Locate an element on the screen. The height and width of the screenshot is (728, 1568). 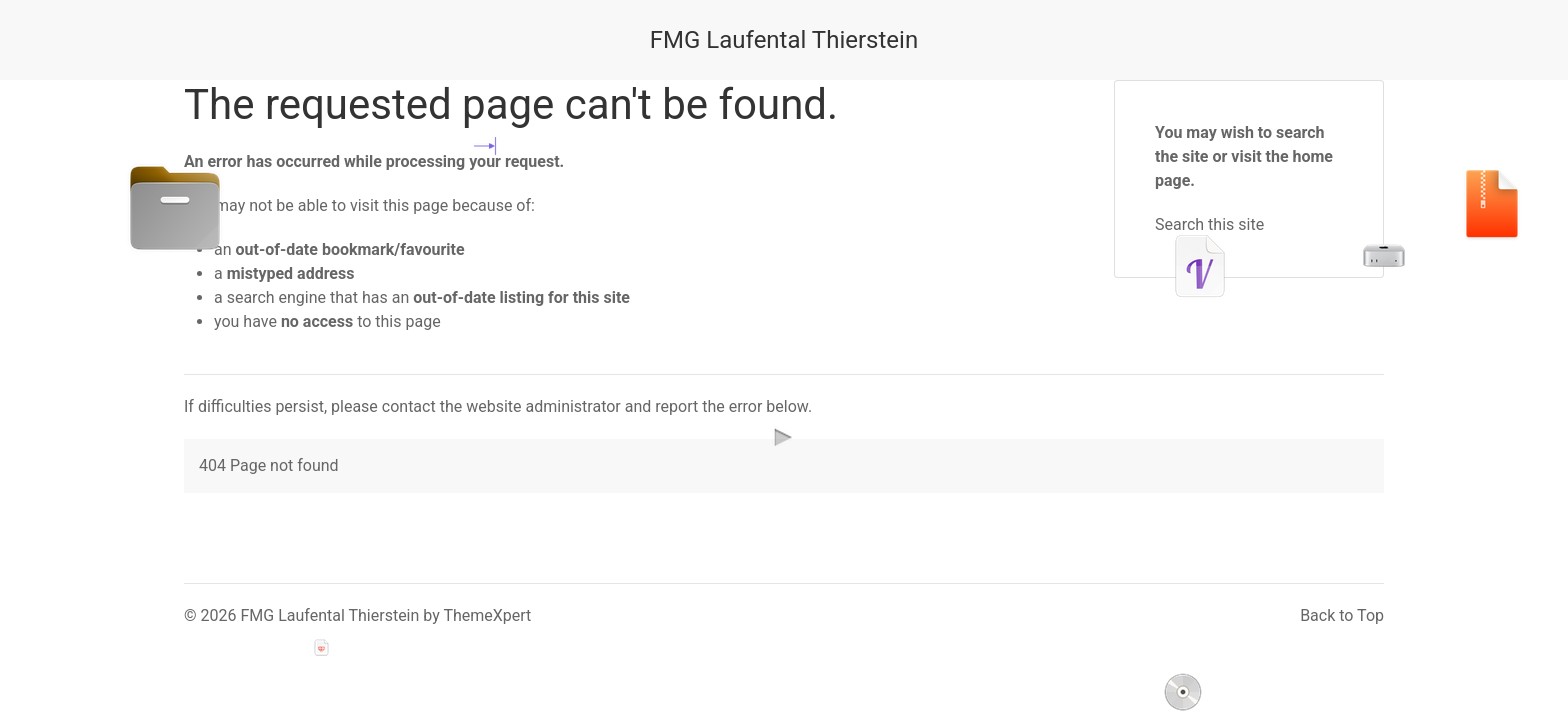
skip to the last item in a list or queue is located at coordinates (485, 146).